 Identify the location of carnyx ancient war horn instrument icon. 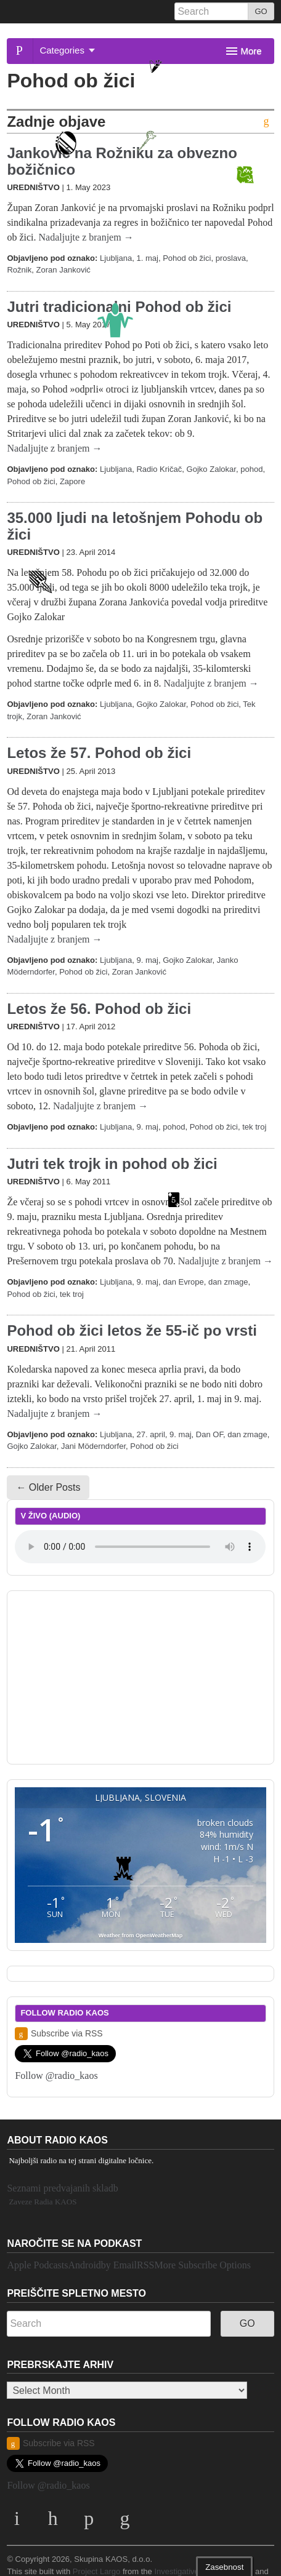
(146, 140).